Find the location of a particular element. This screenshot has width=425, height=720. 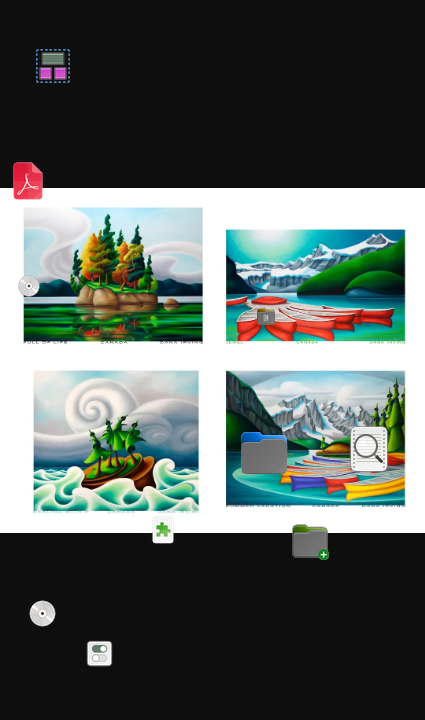

open gnome tweaks settings is located at coordinates (99, 653).